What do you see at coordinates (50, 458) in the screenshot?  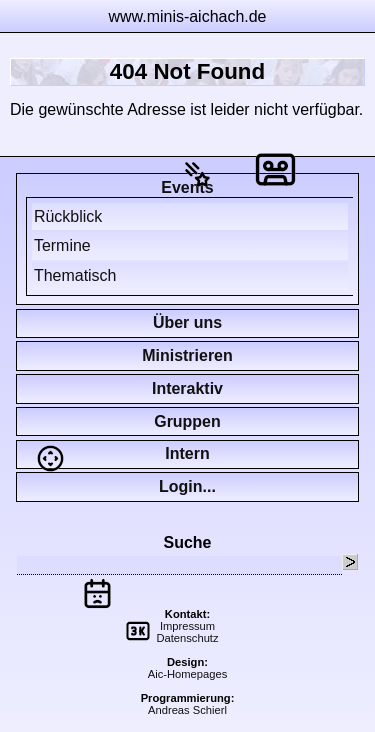 I see `navigate or pan in multiple directions` at bounding box center [50, 458].